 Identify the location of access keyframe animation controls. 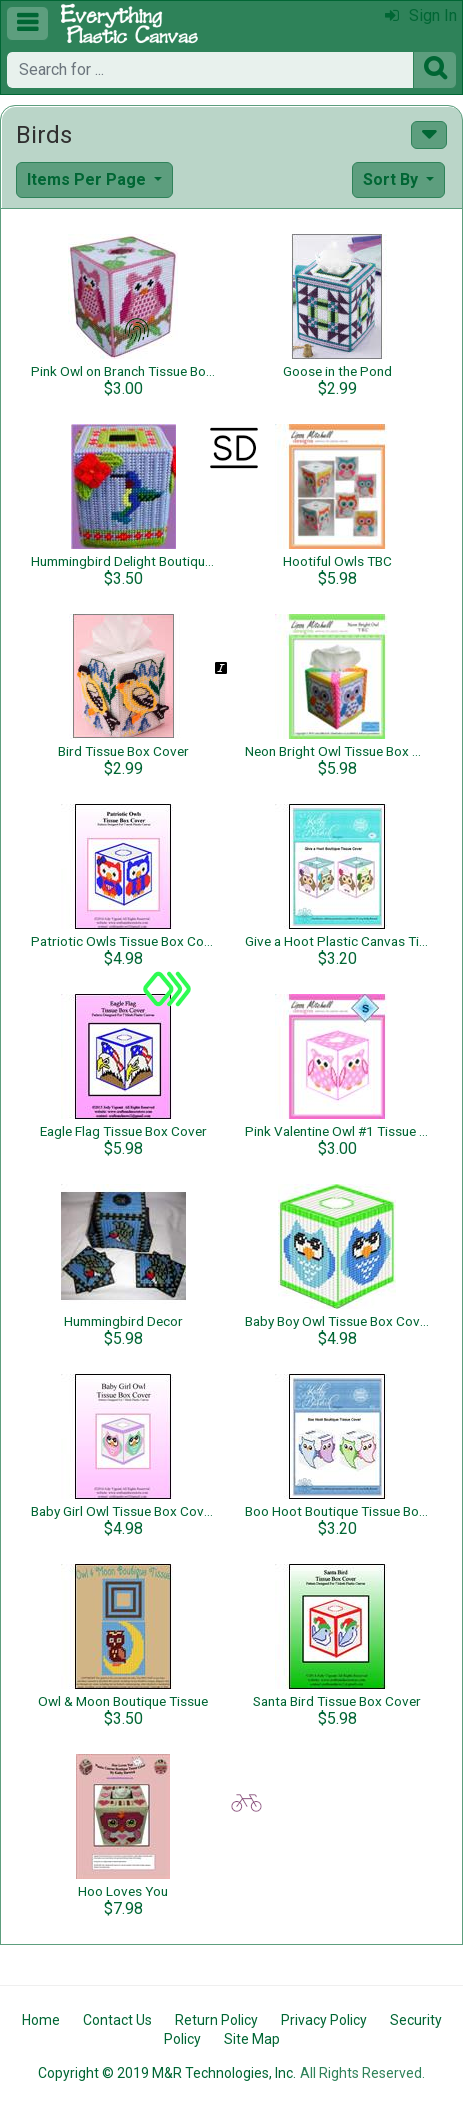
(167, 989).